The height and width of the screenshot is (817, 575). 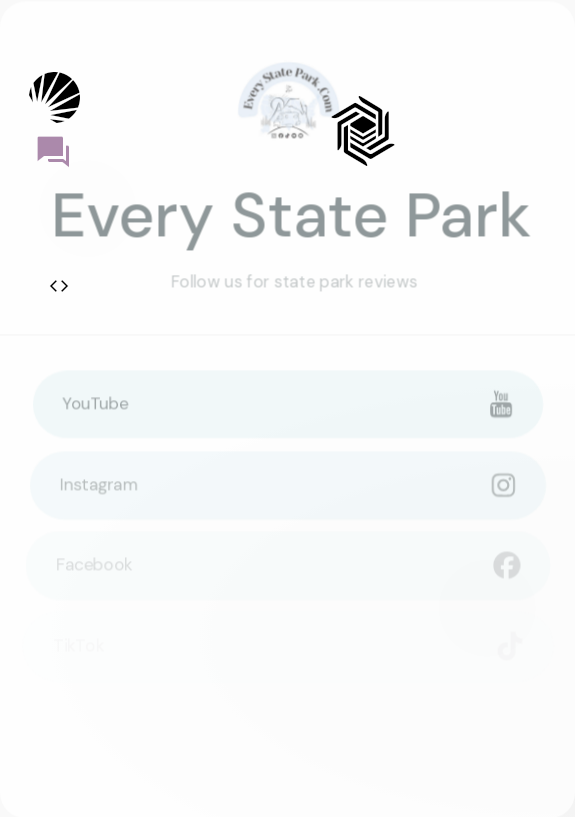 I want to click on view or edit source code, so click(x=59, y=286).